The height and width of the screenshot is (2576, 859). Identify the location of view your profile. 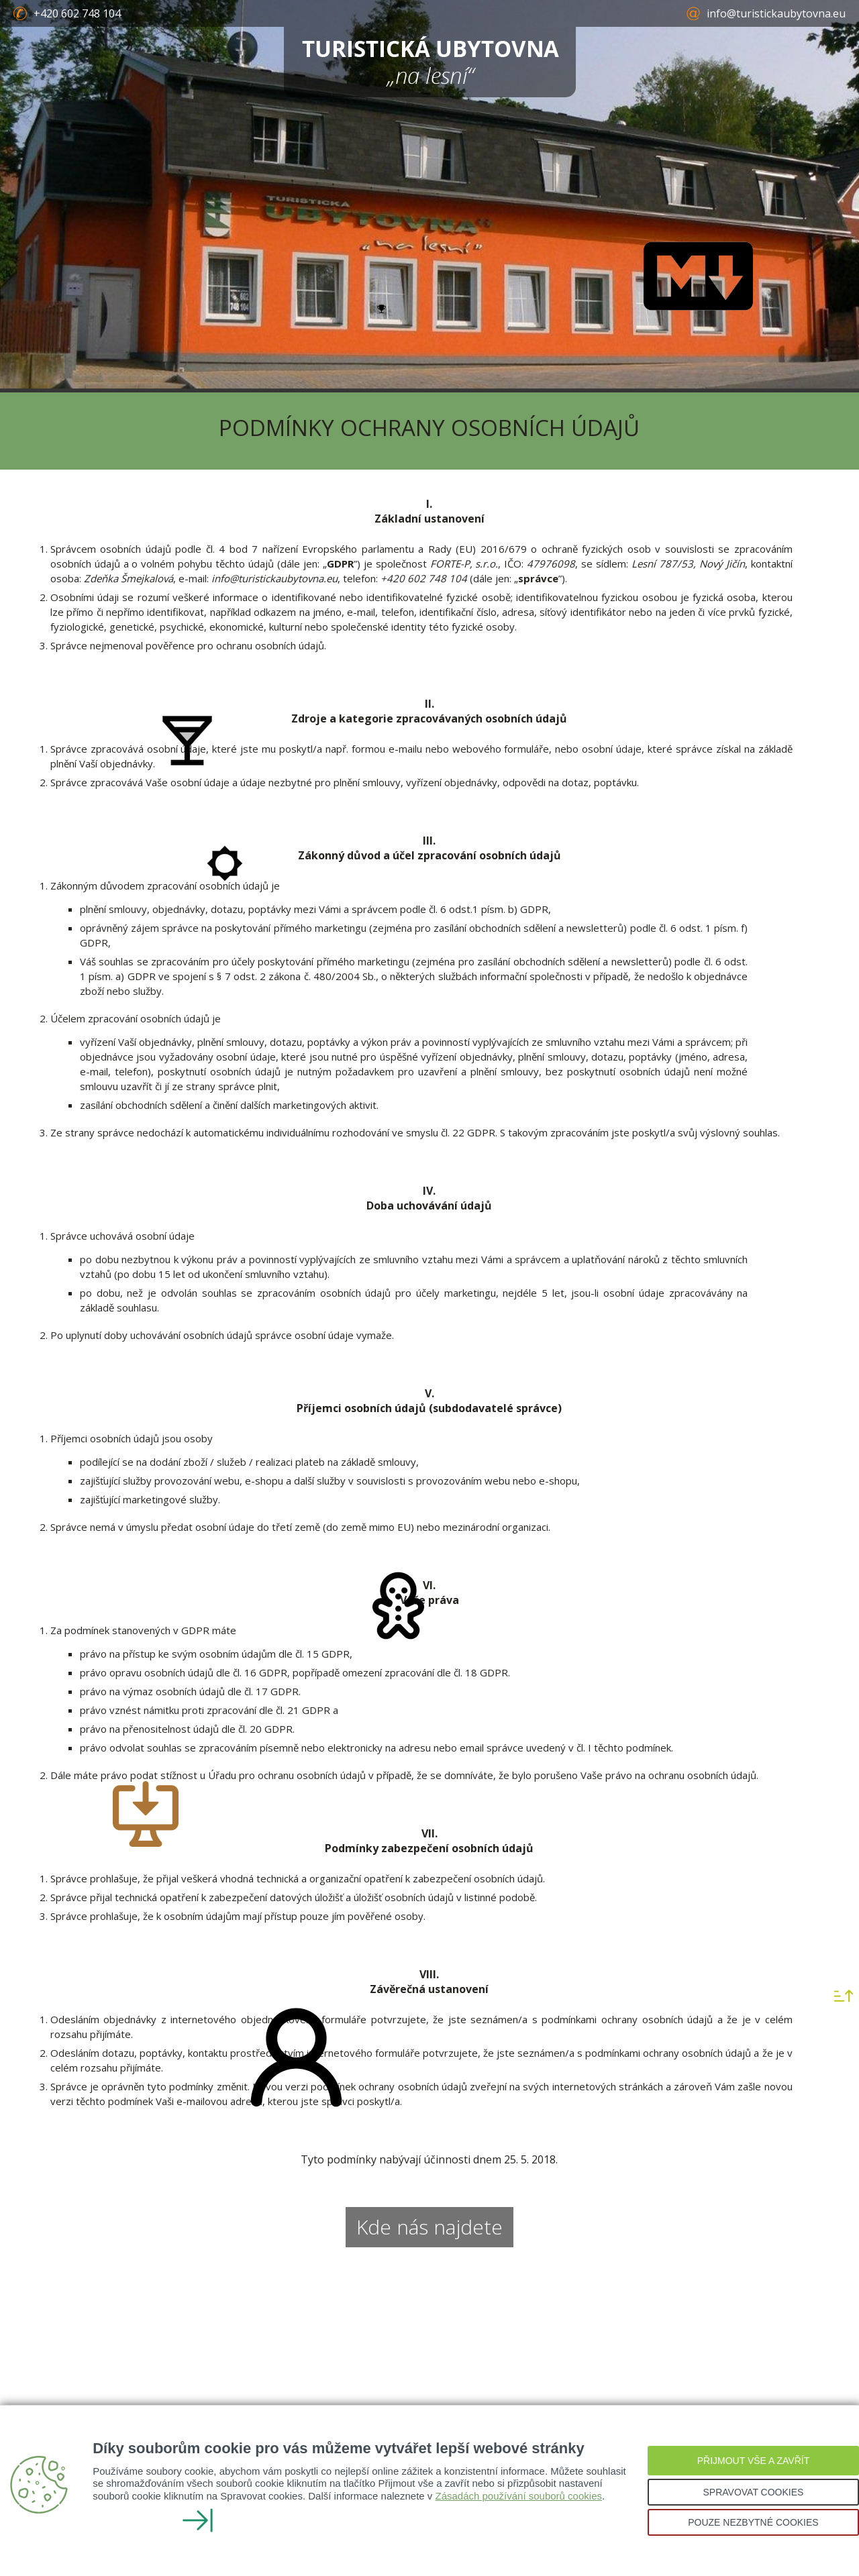
(296, 2061).